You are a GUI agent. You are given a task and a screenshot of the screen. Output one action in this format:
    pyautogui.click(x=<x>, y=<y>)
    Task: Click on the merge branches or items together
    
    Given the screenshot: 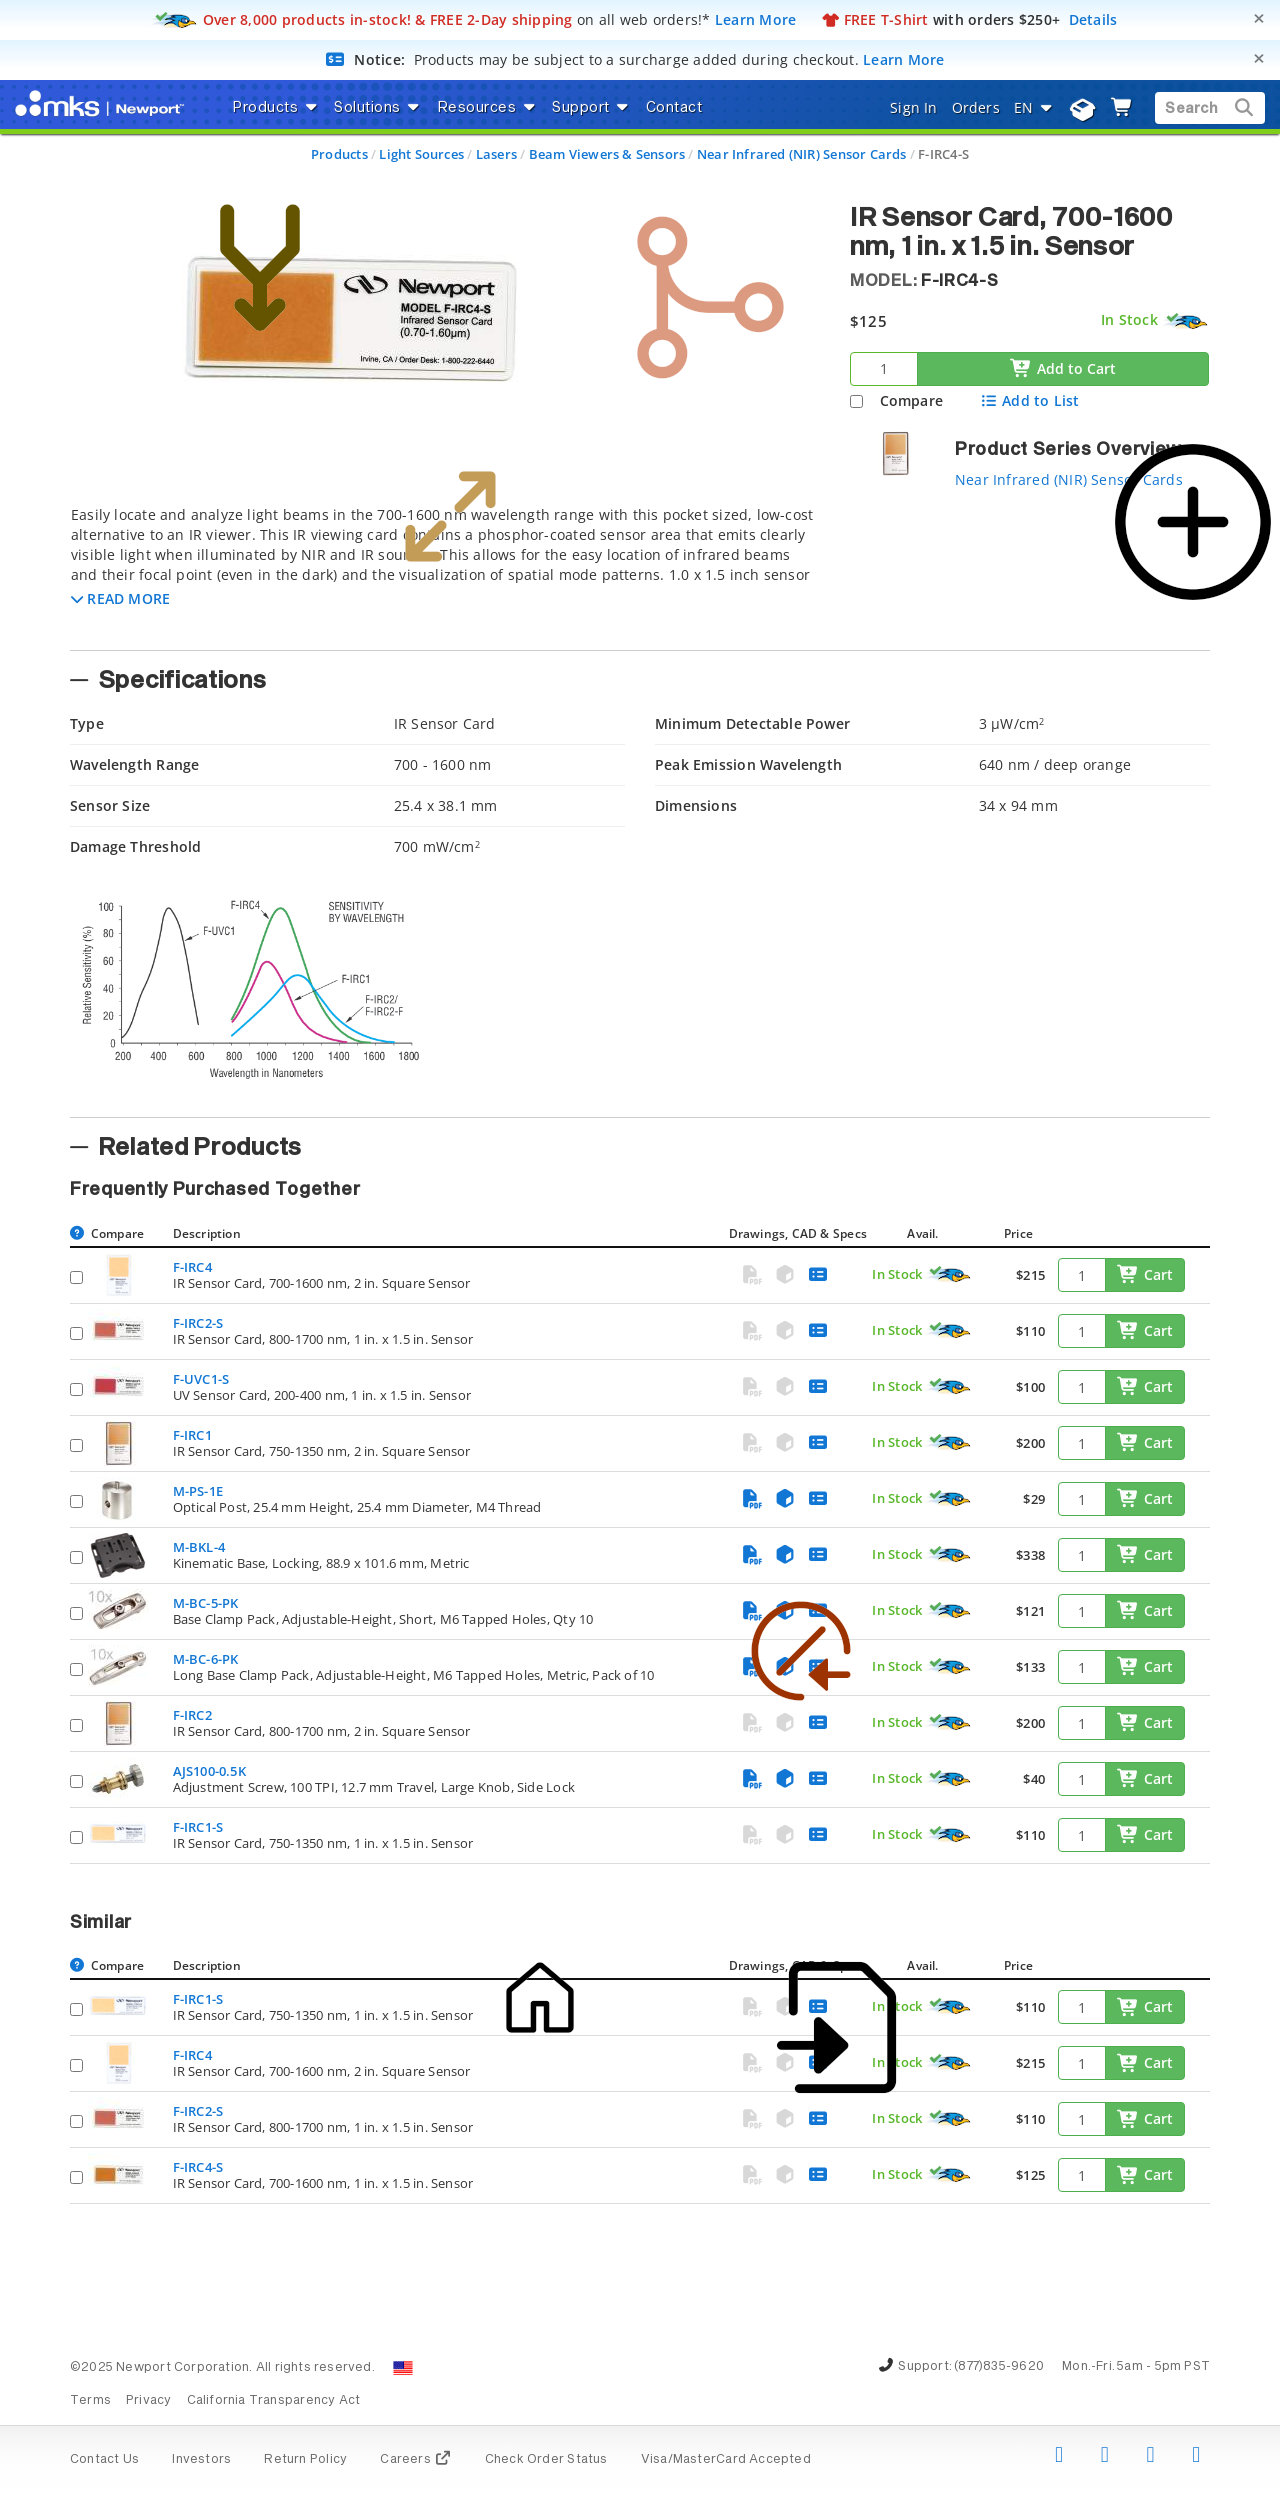 What is the action you would take?
    pyautogui.click(x=260, y=263)
    